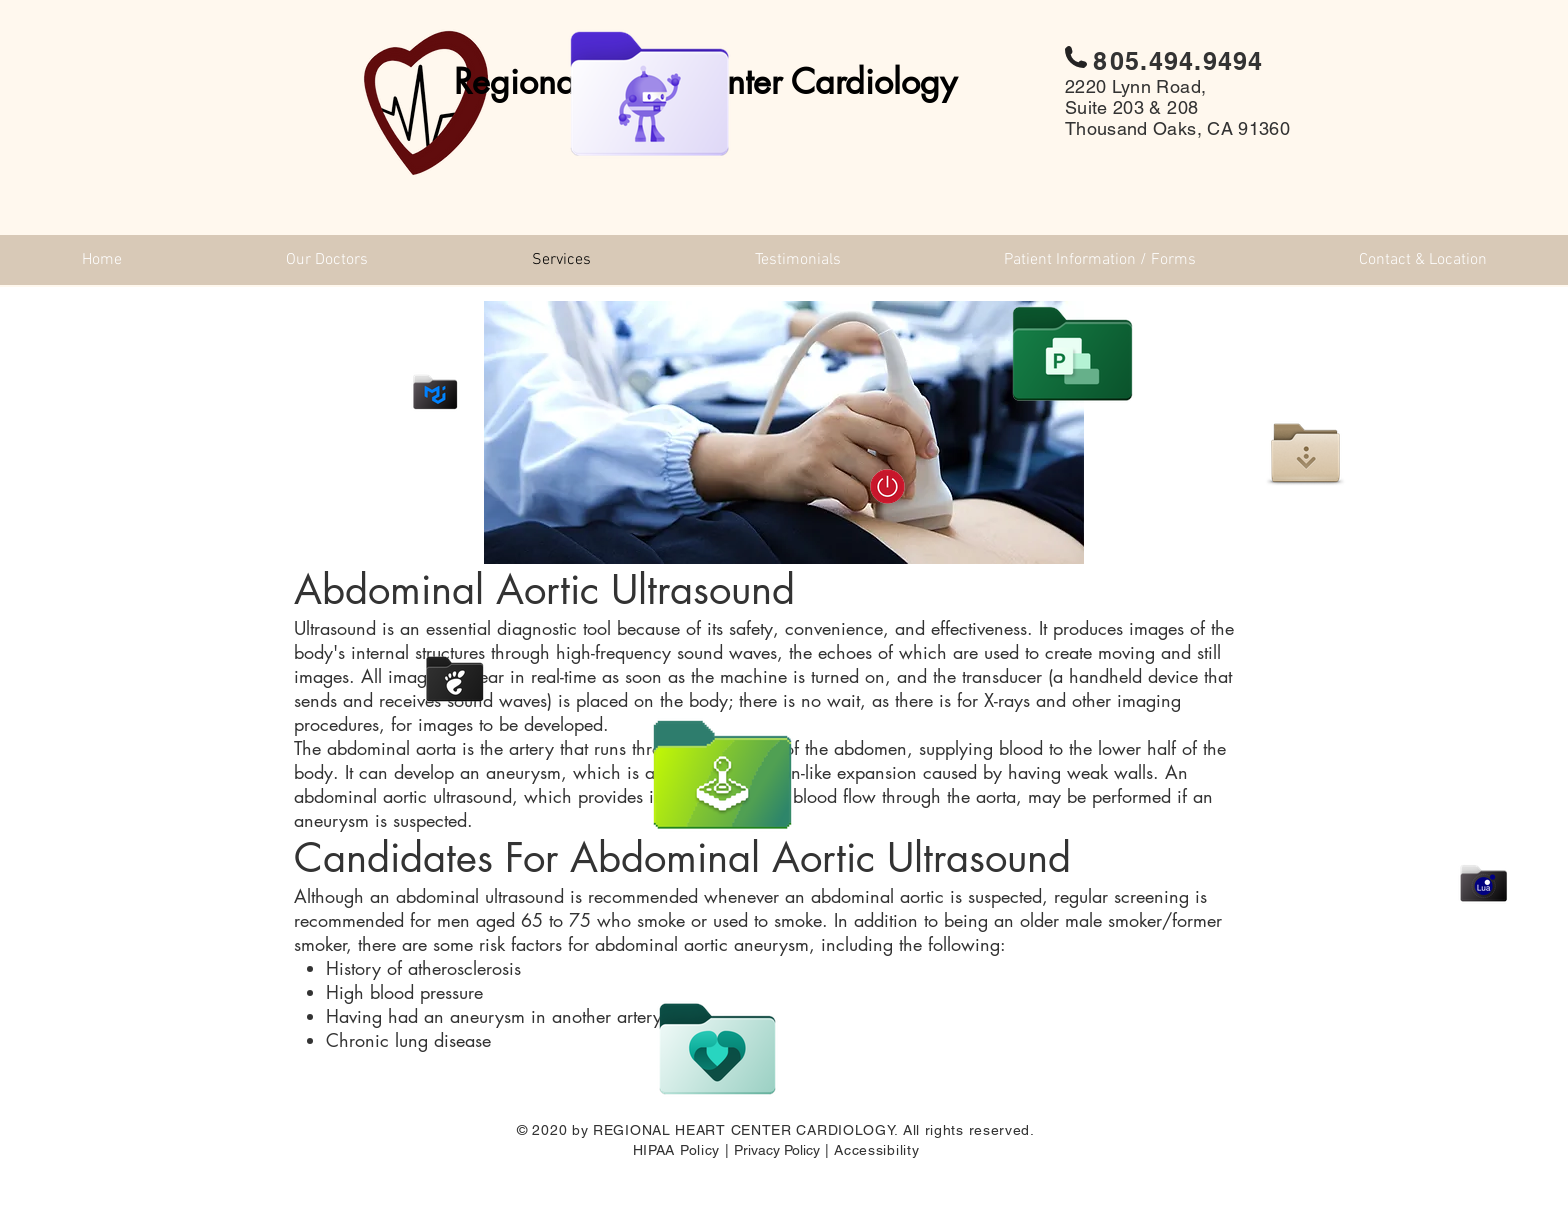 The height and width of the screenshot is (1209, 1568). I want to click on access your downloads folder, so click(1305, 456).